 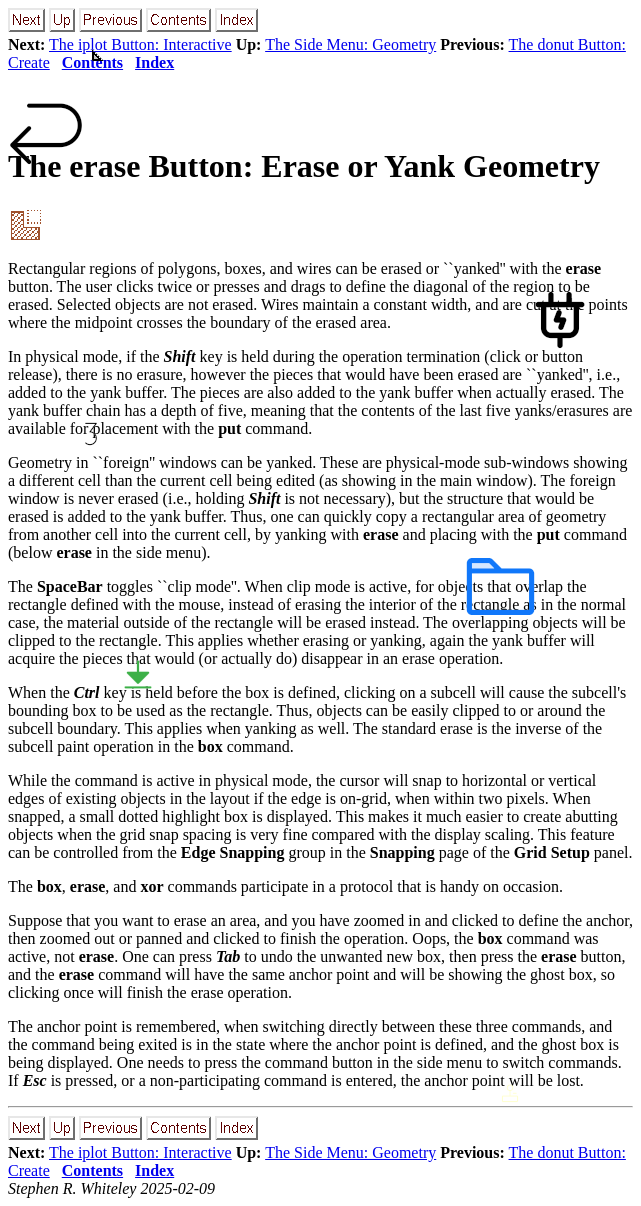 I want to click on open folder to view files, so click(x=500, y=586).